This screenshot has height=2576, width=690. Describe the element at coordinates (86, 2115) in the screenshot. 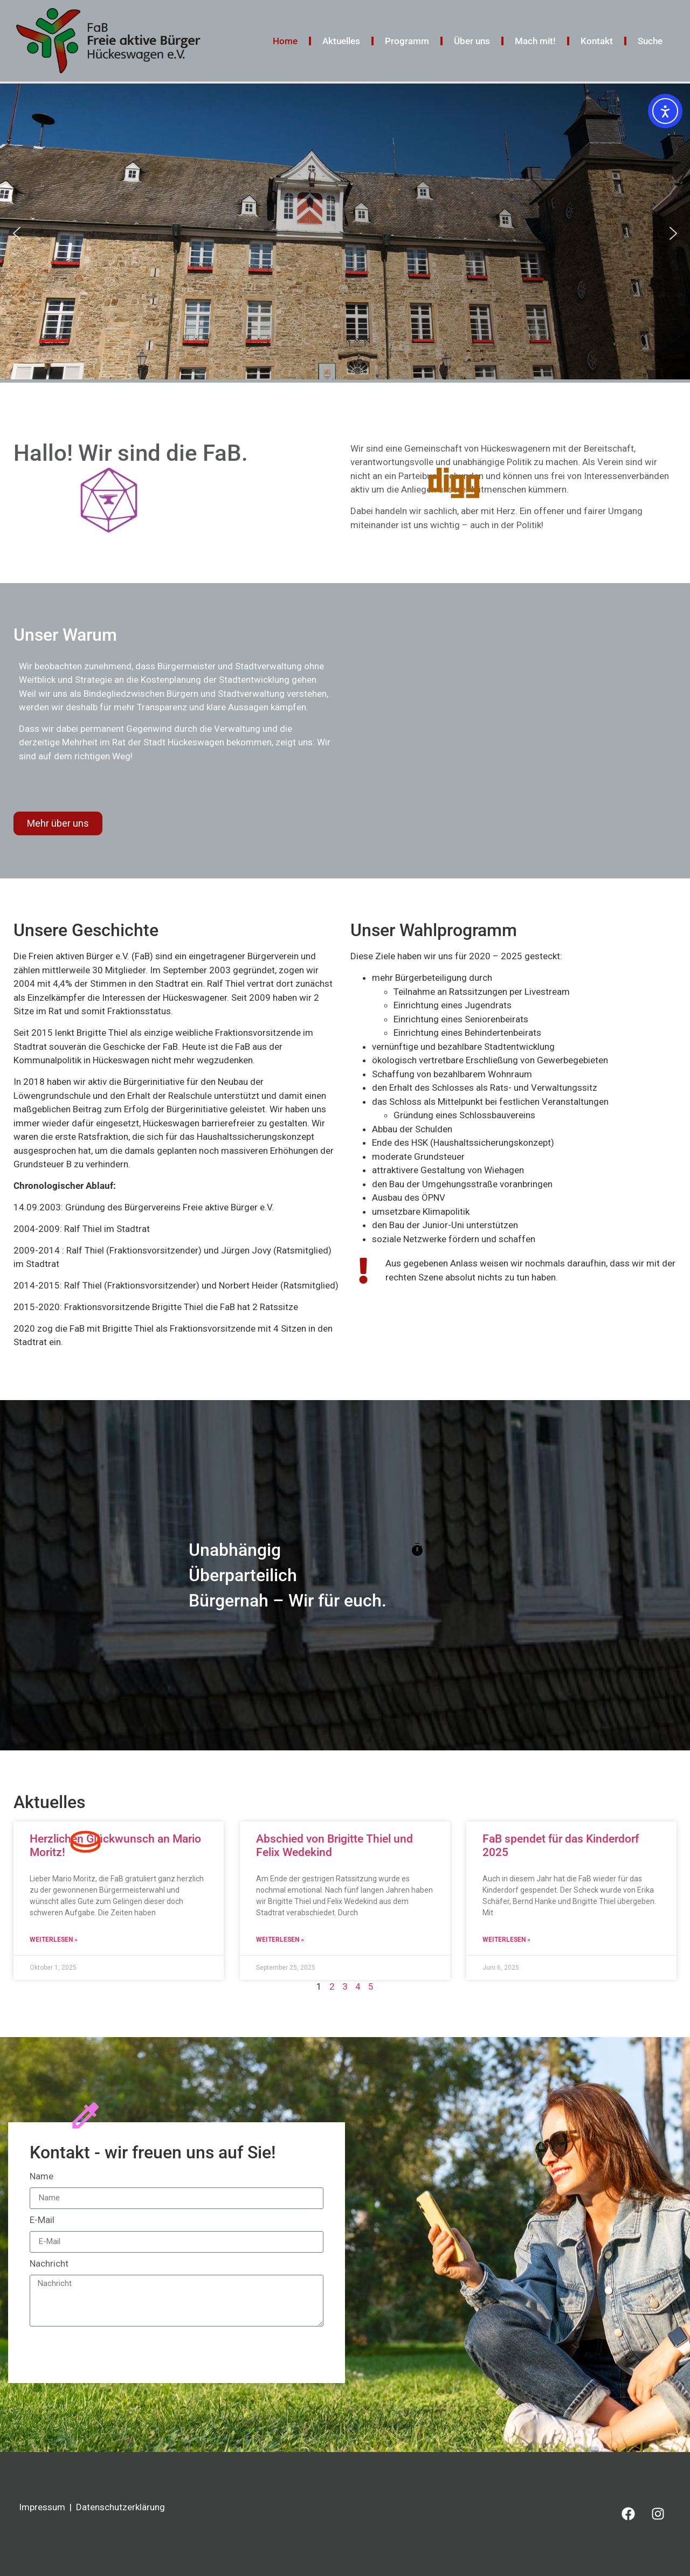

I see `color picker tool for sampling colors` at that location.